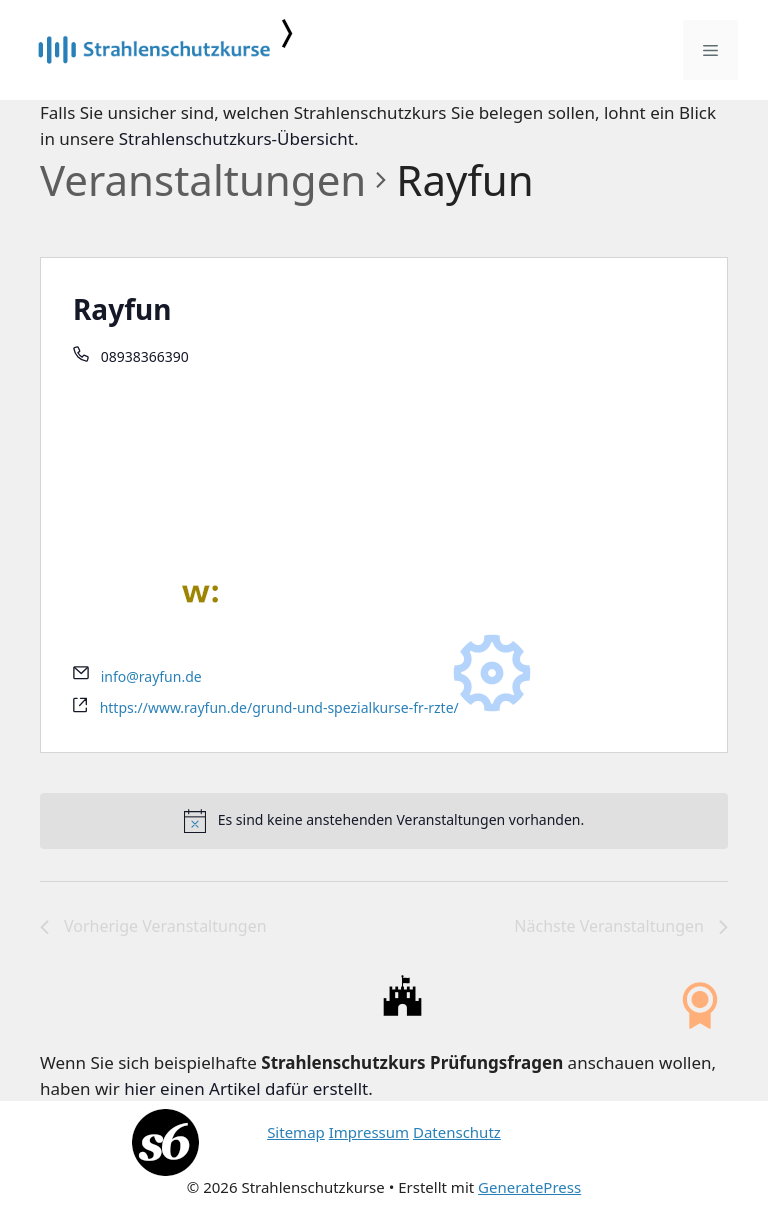  I want to click on navigate to the next item or page, so click(286, 33).